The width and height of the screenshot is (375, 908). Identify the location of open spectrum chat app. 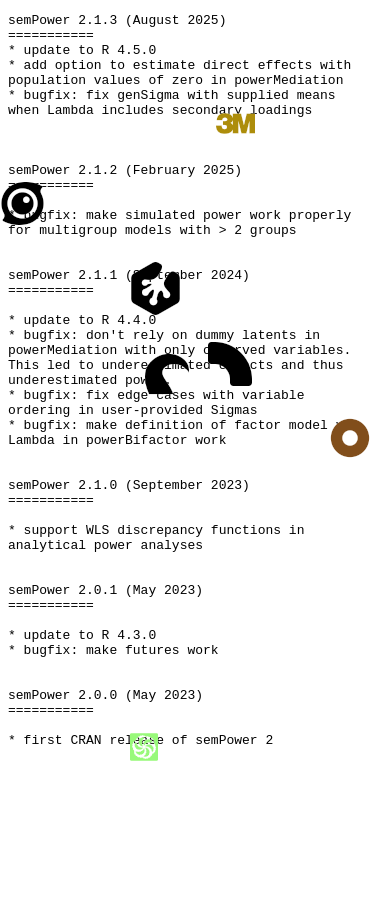
(230, 364).